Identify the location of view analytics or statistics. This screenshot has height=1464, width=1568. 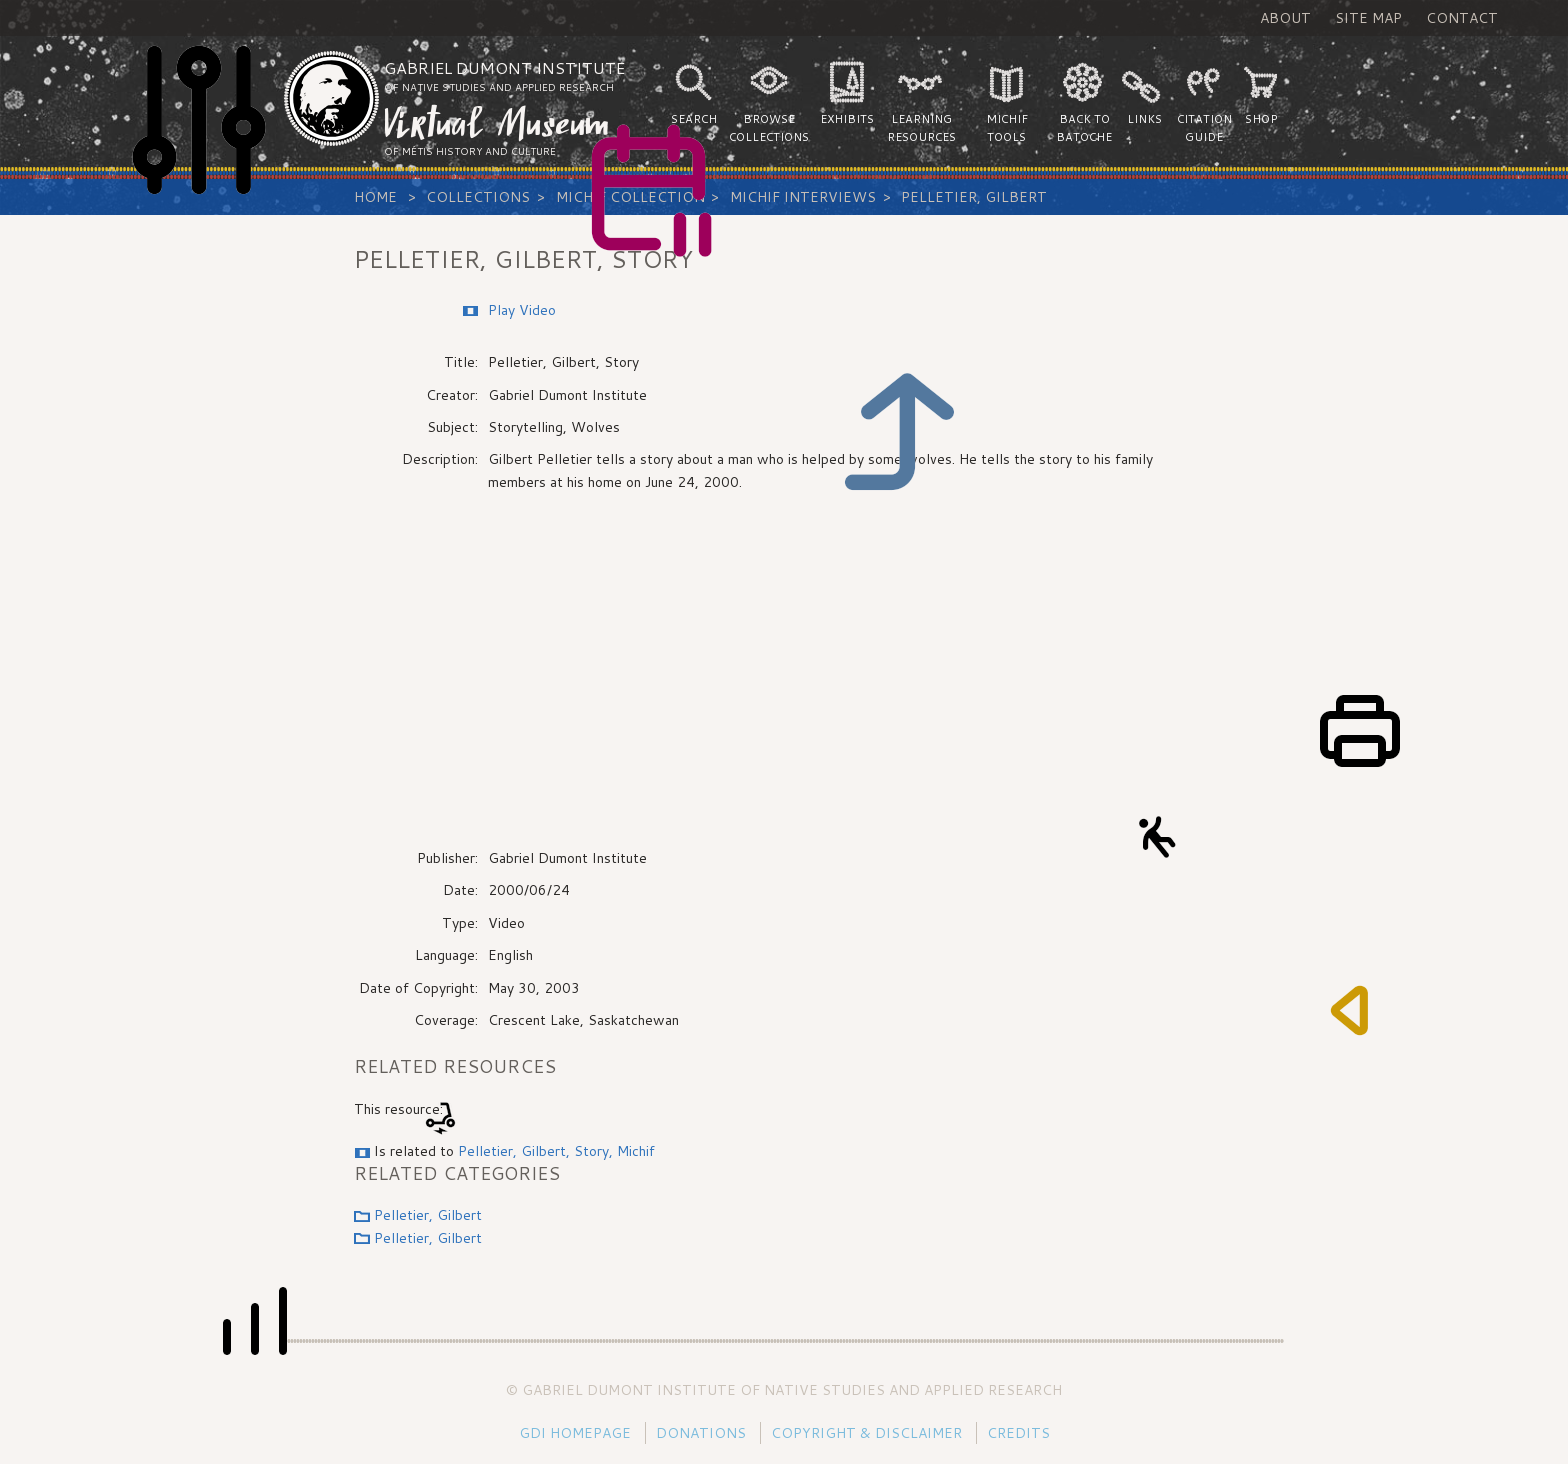
(255, 1319).